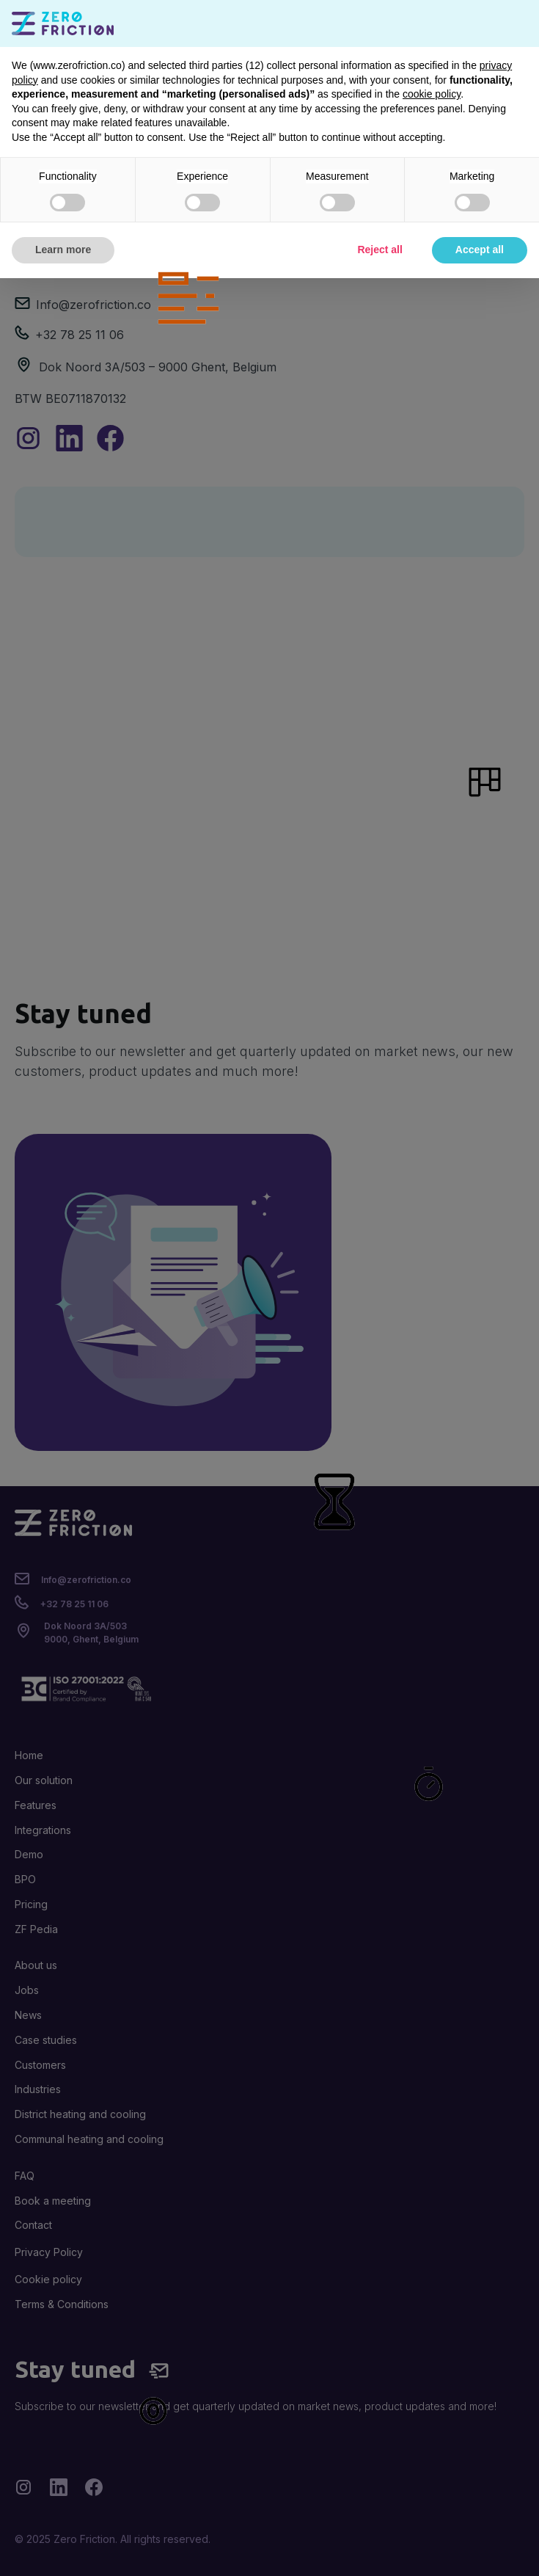 The width and height of the screenshot is (539, 2576). Describe the element at coordinates (153, 2411) in the screenshot. I see `indicates zero items or notifications` at that location.